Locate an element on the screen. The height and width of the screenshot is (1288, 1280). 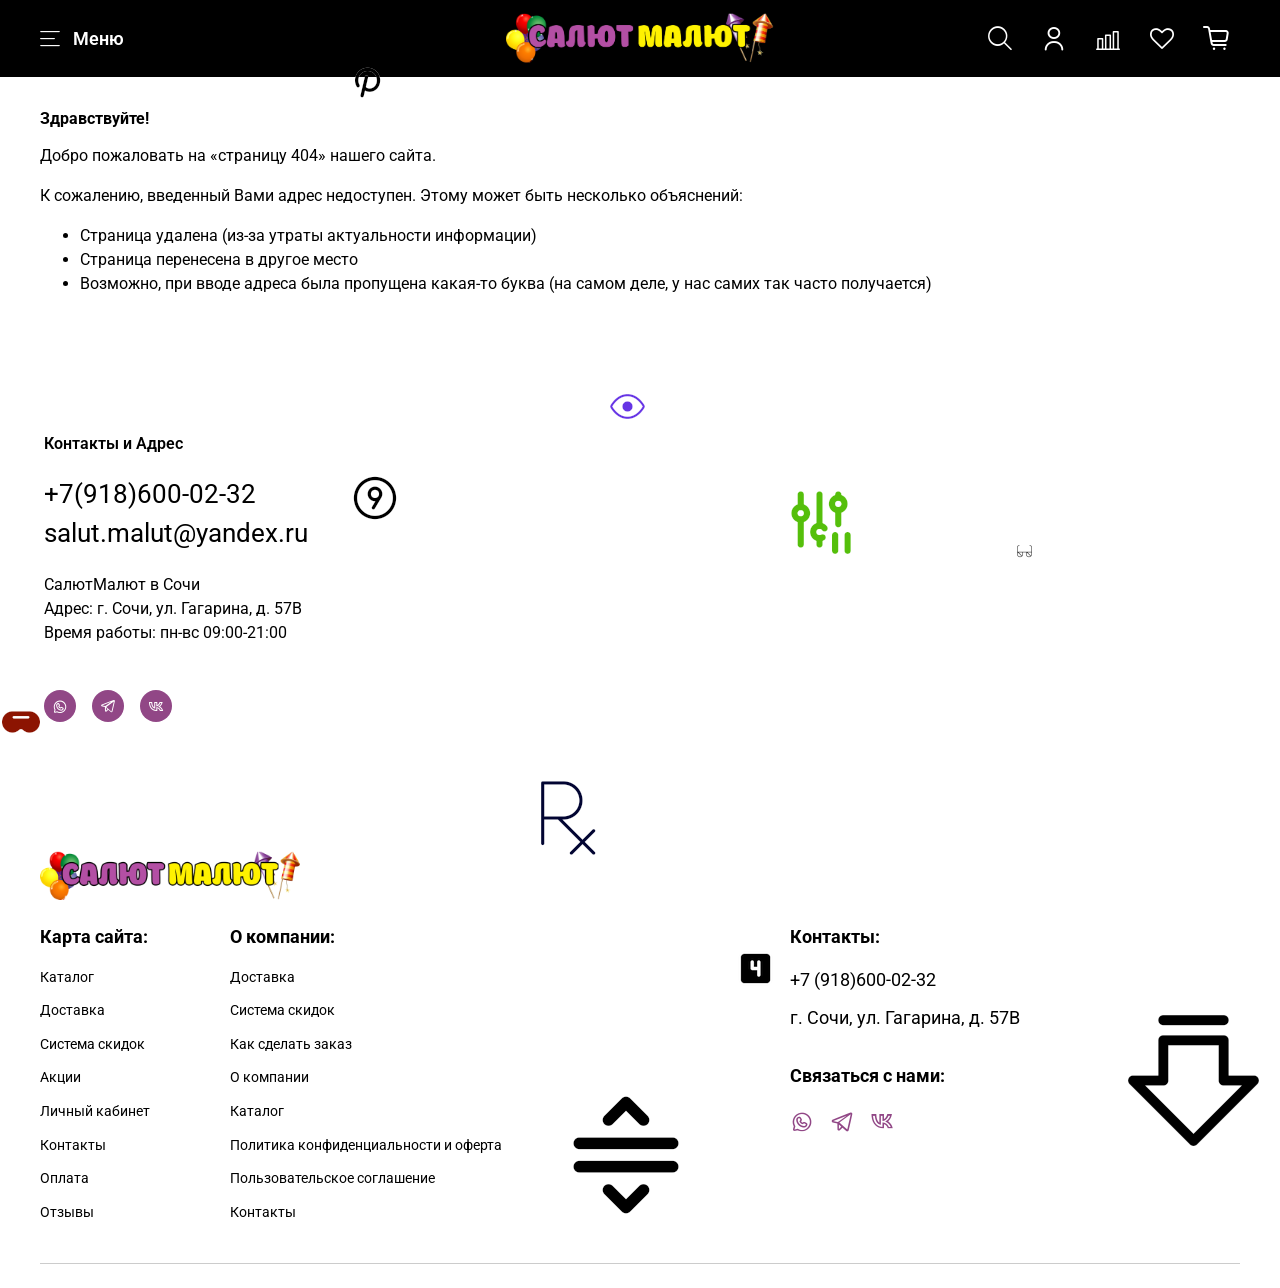
access virtual reality or AR settings is located at coordinates (21, 722).